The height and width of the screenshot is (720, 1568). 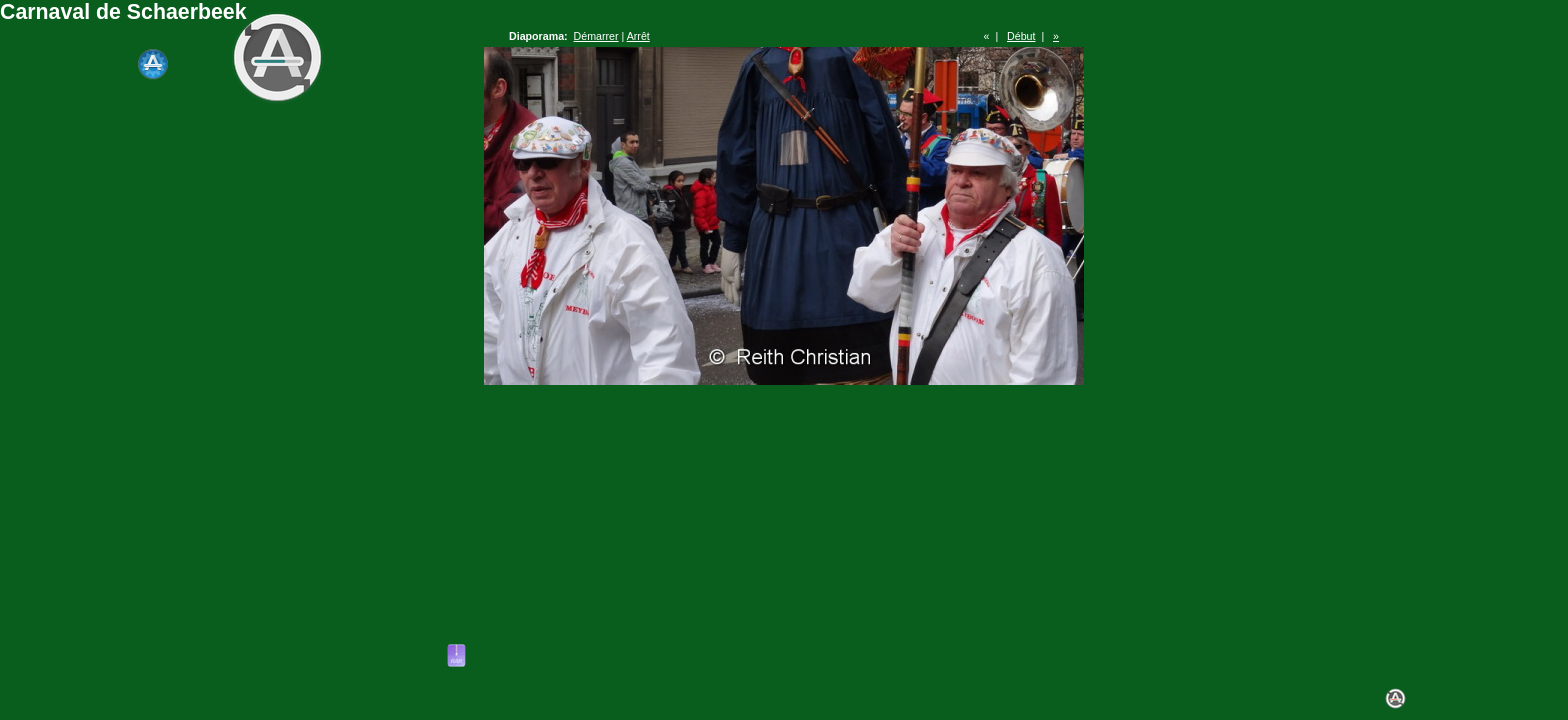 What do you see at coordinates (1395, 698) in the screenshot?
I see `open the software update manager` at bounding box center [1395, 698].